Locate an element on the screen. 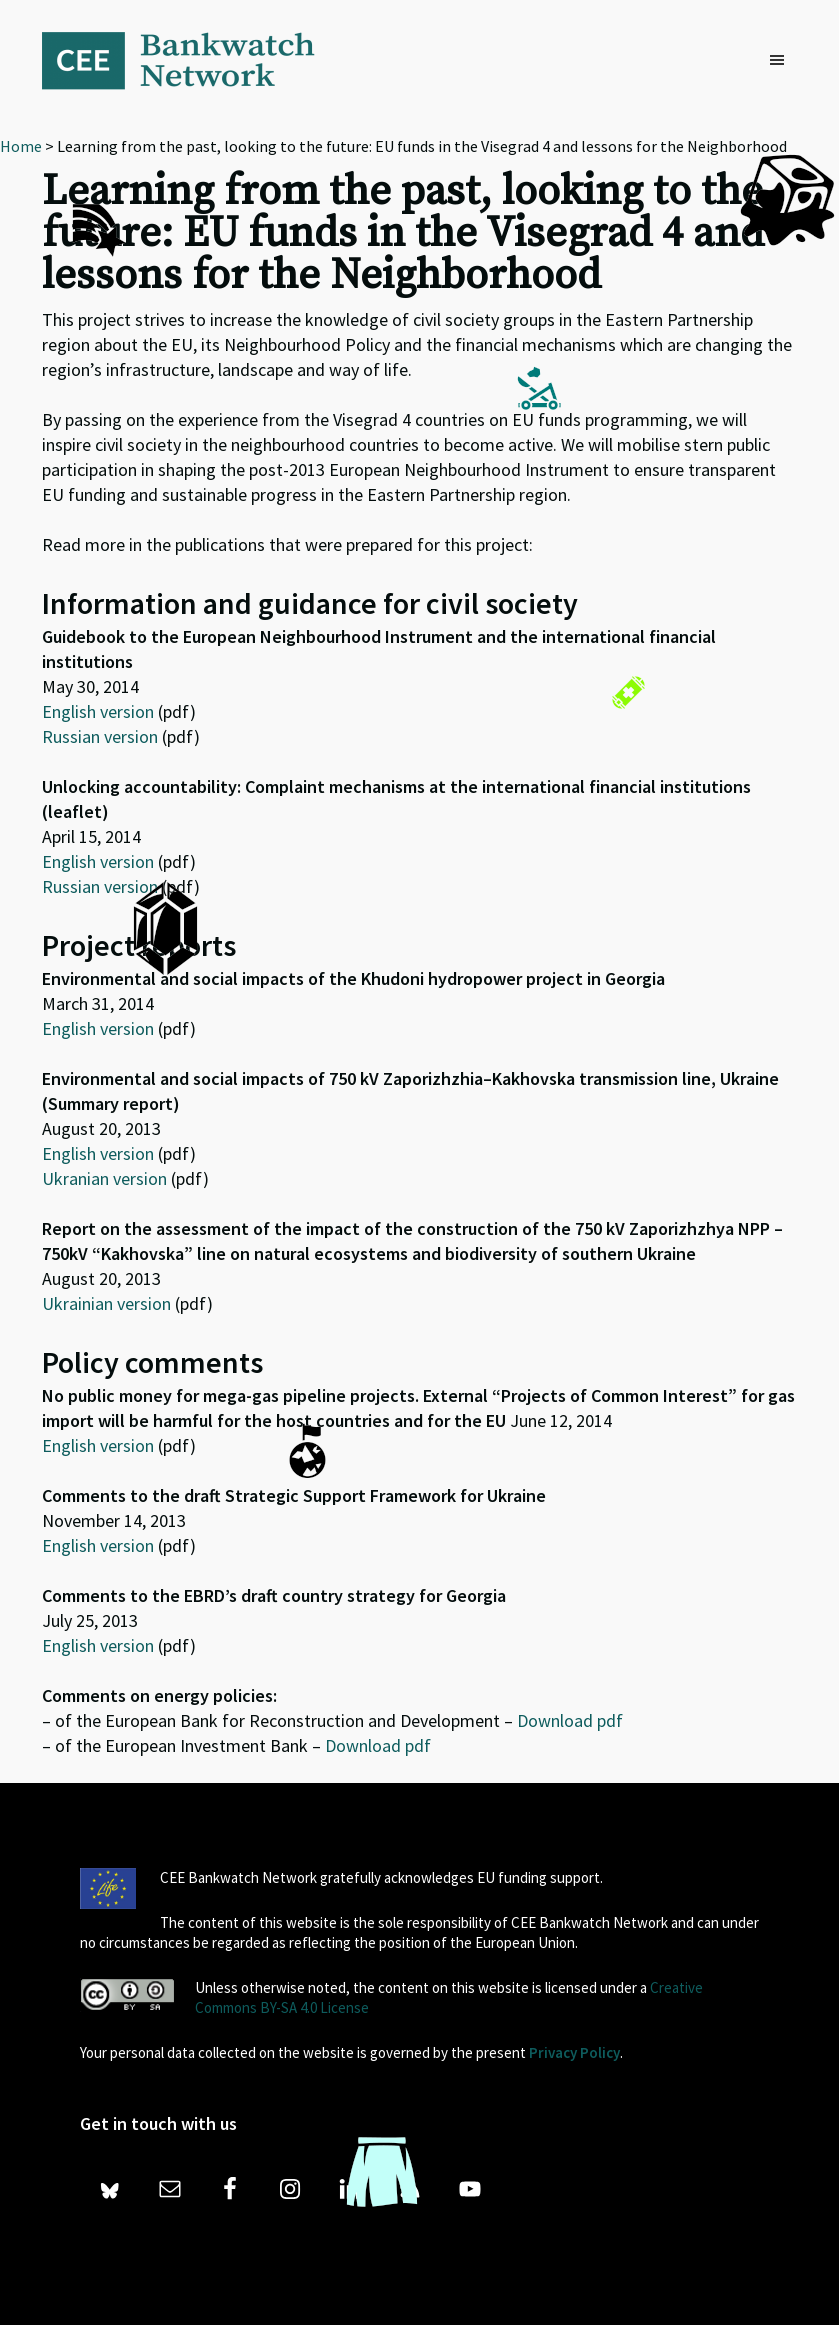 This screenshot has height=2325, width=839. conquer or claim a planet in a strategy game is located at coordinates (307, 1450).